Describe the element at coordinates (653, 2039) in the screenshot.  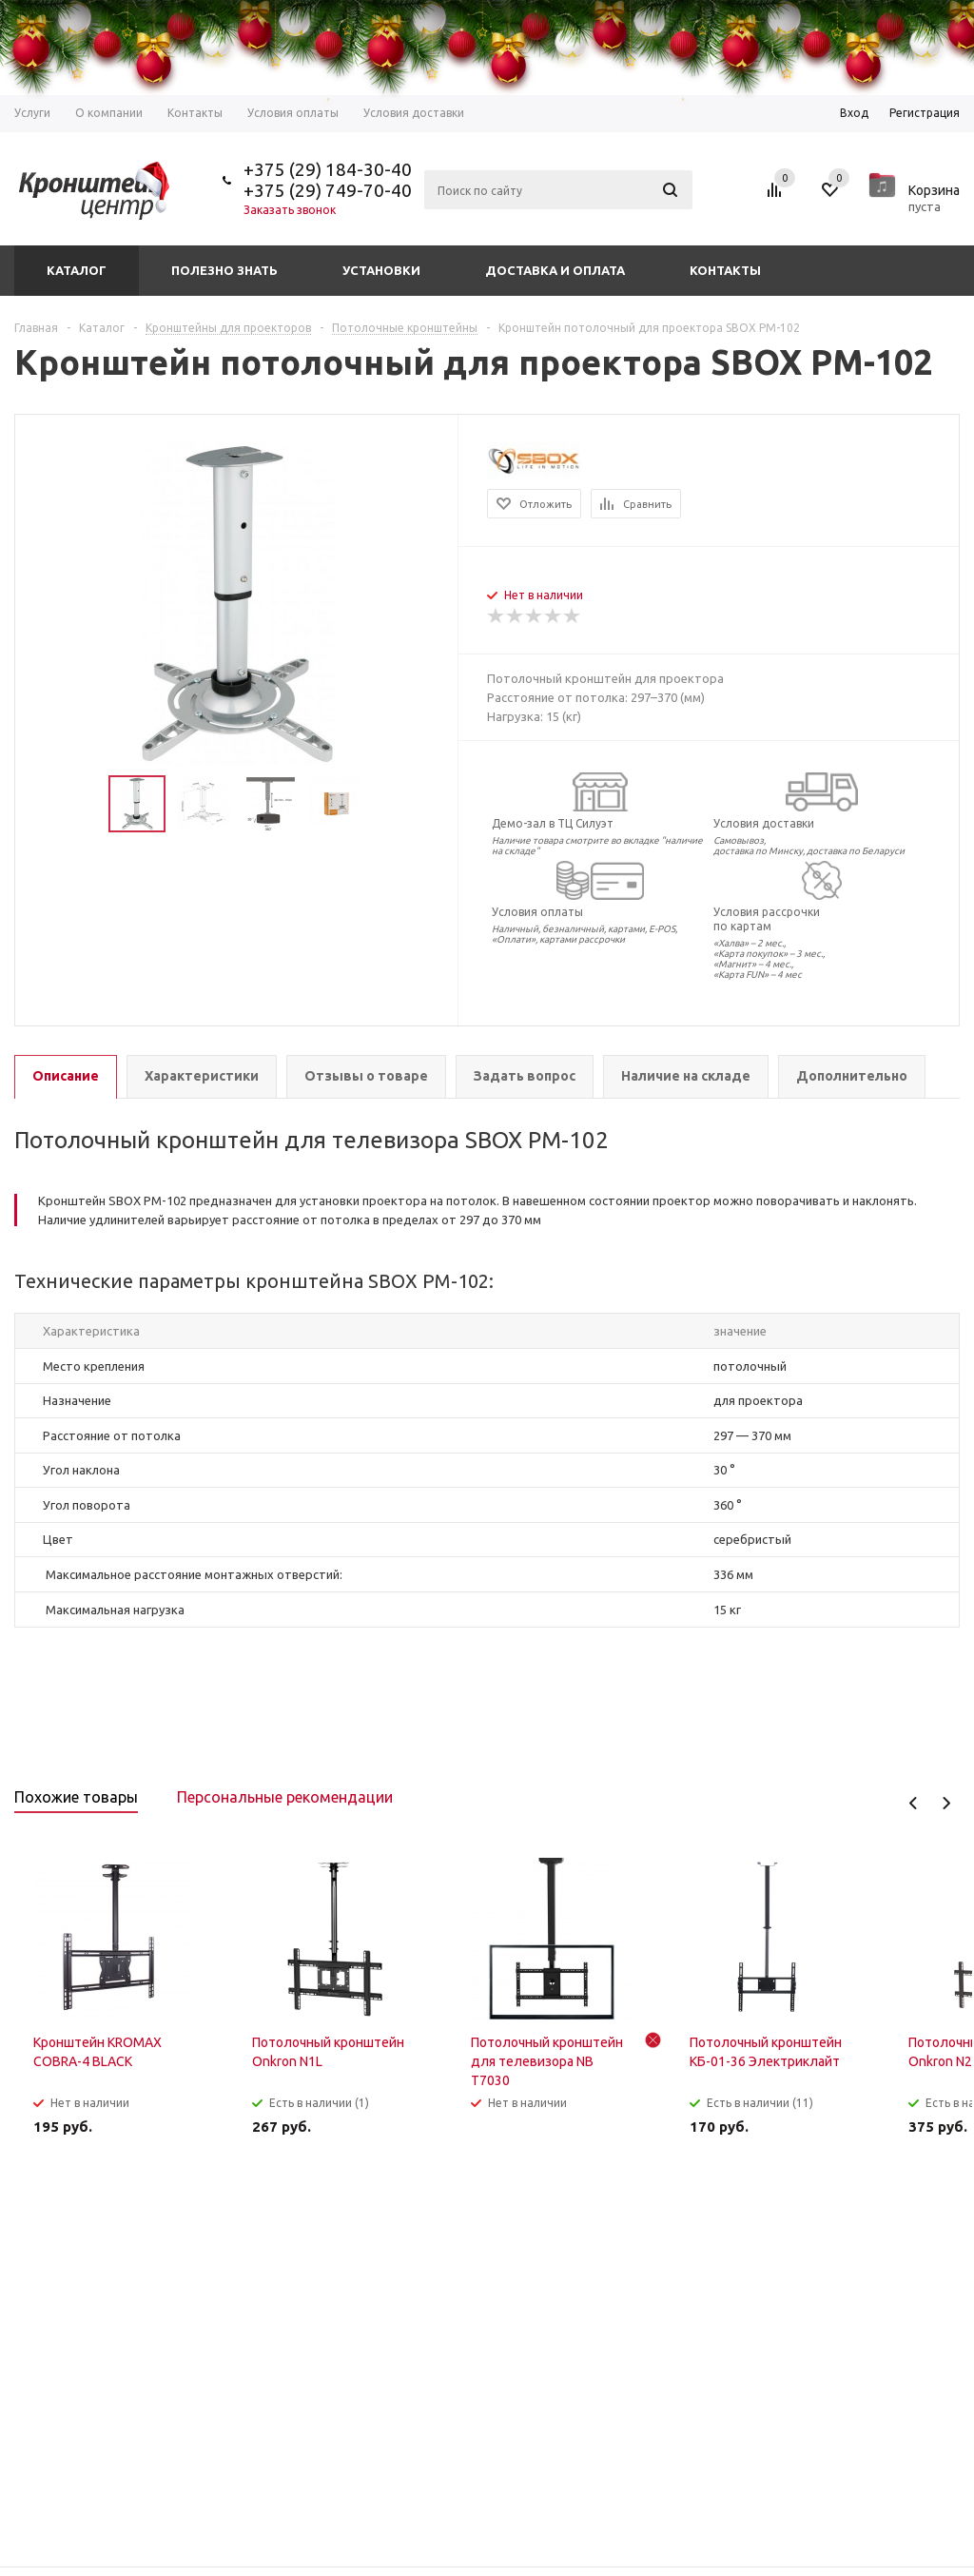
I see `indicates a file or content that cannot be read or accessed` at that location.